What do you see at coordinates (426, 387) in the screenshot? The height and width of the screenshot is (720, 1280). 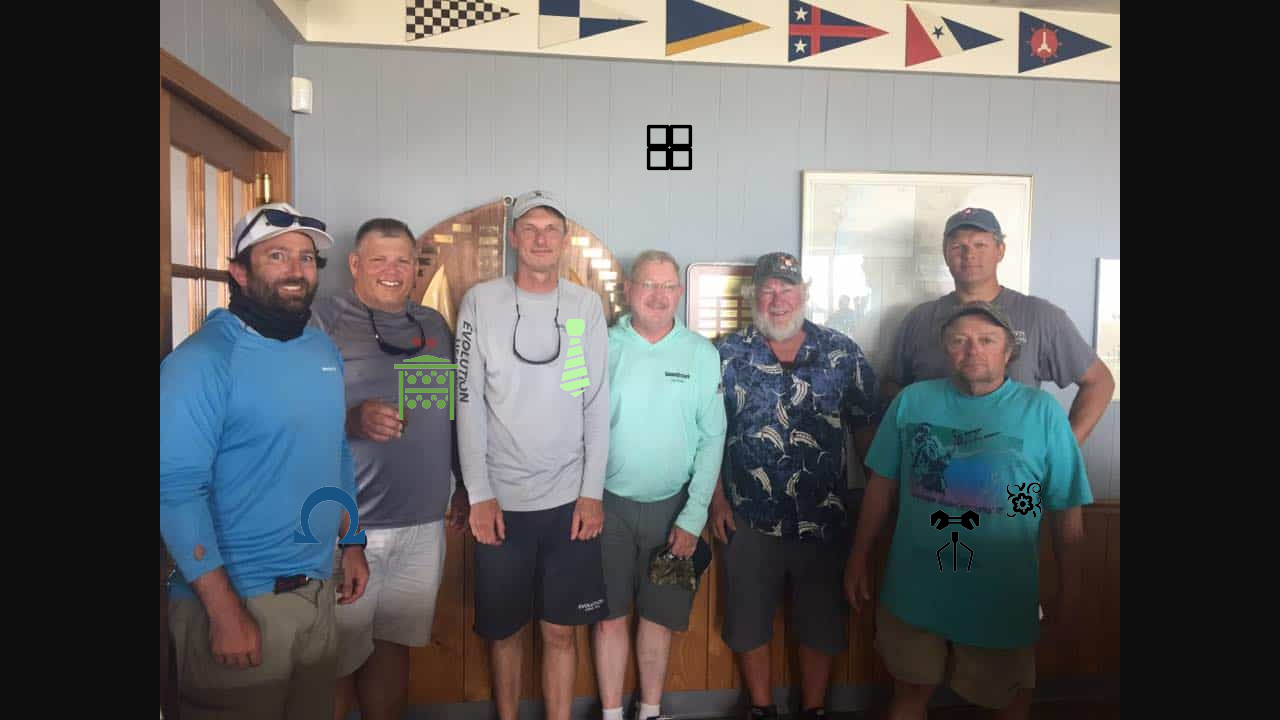 I see `access traditional percussion instruments` at bounding box center [426, 387].